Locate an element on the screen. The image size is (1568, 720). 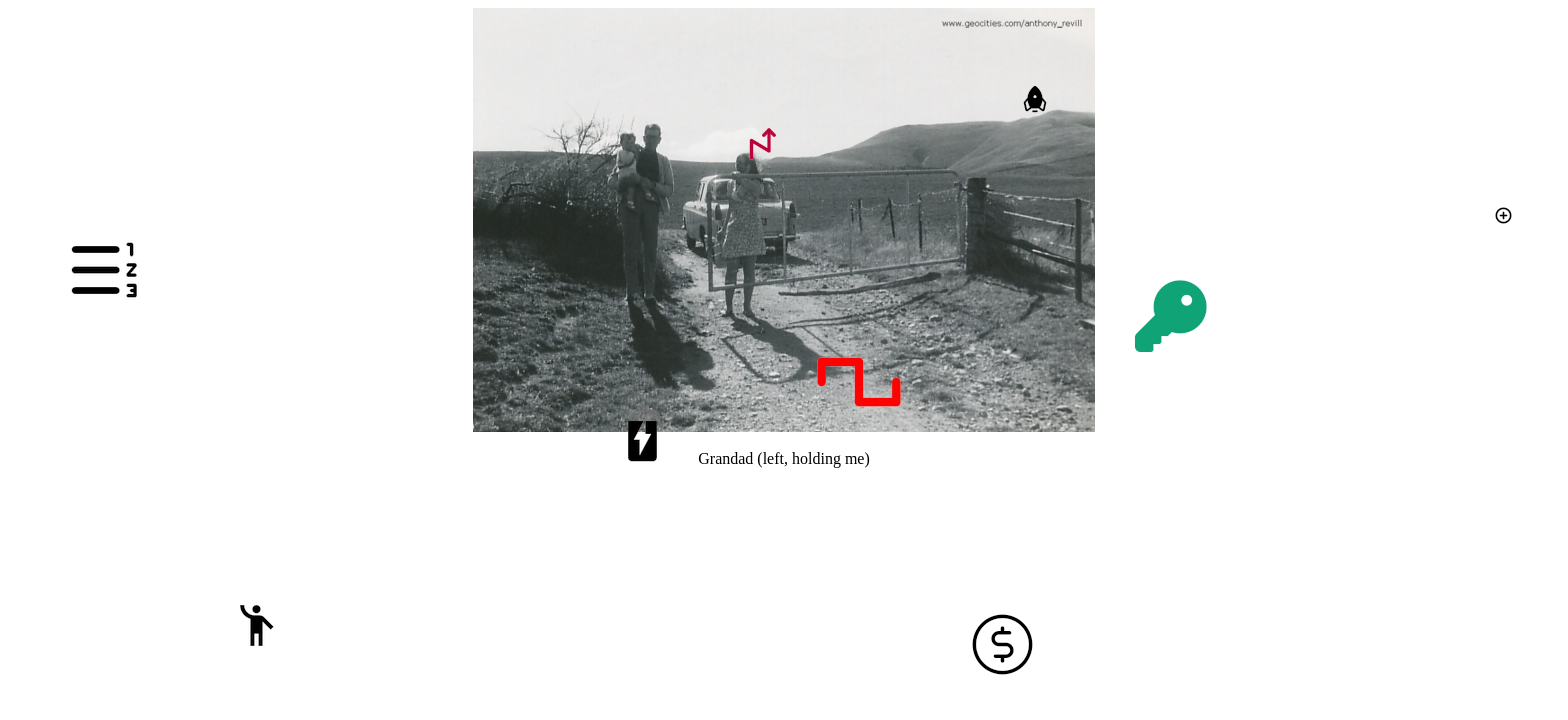
access people or contacts is located at coordinates (256, 625).